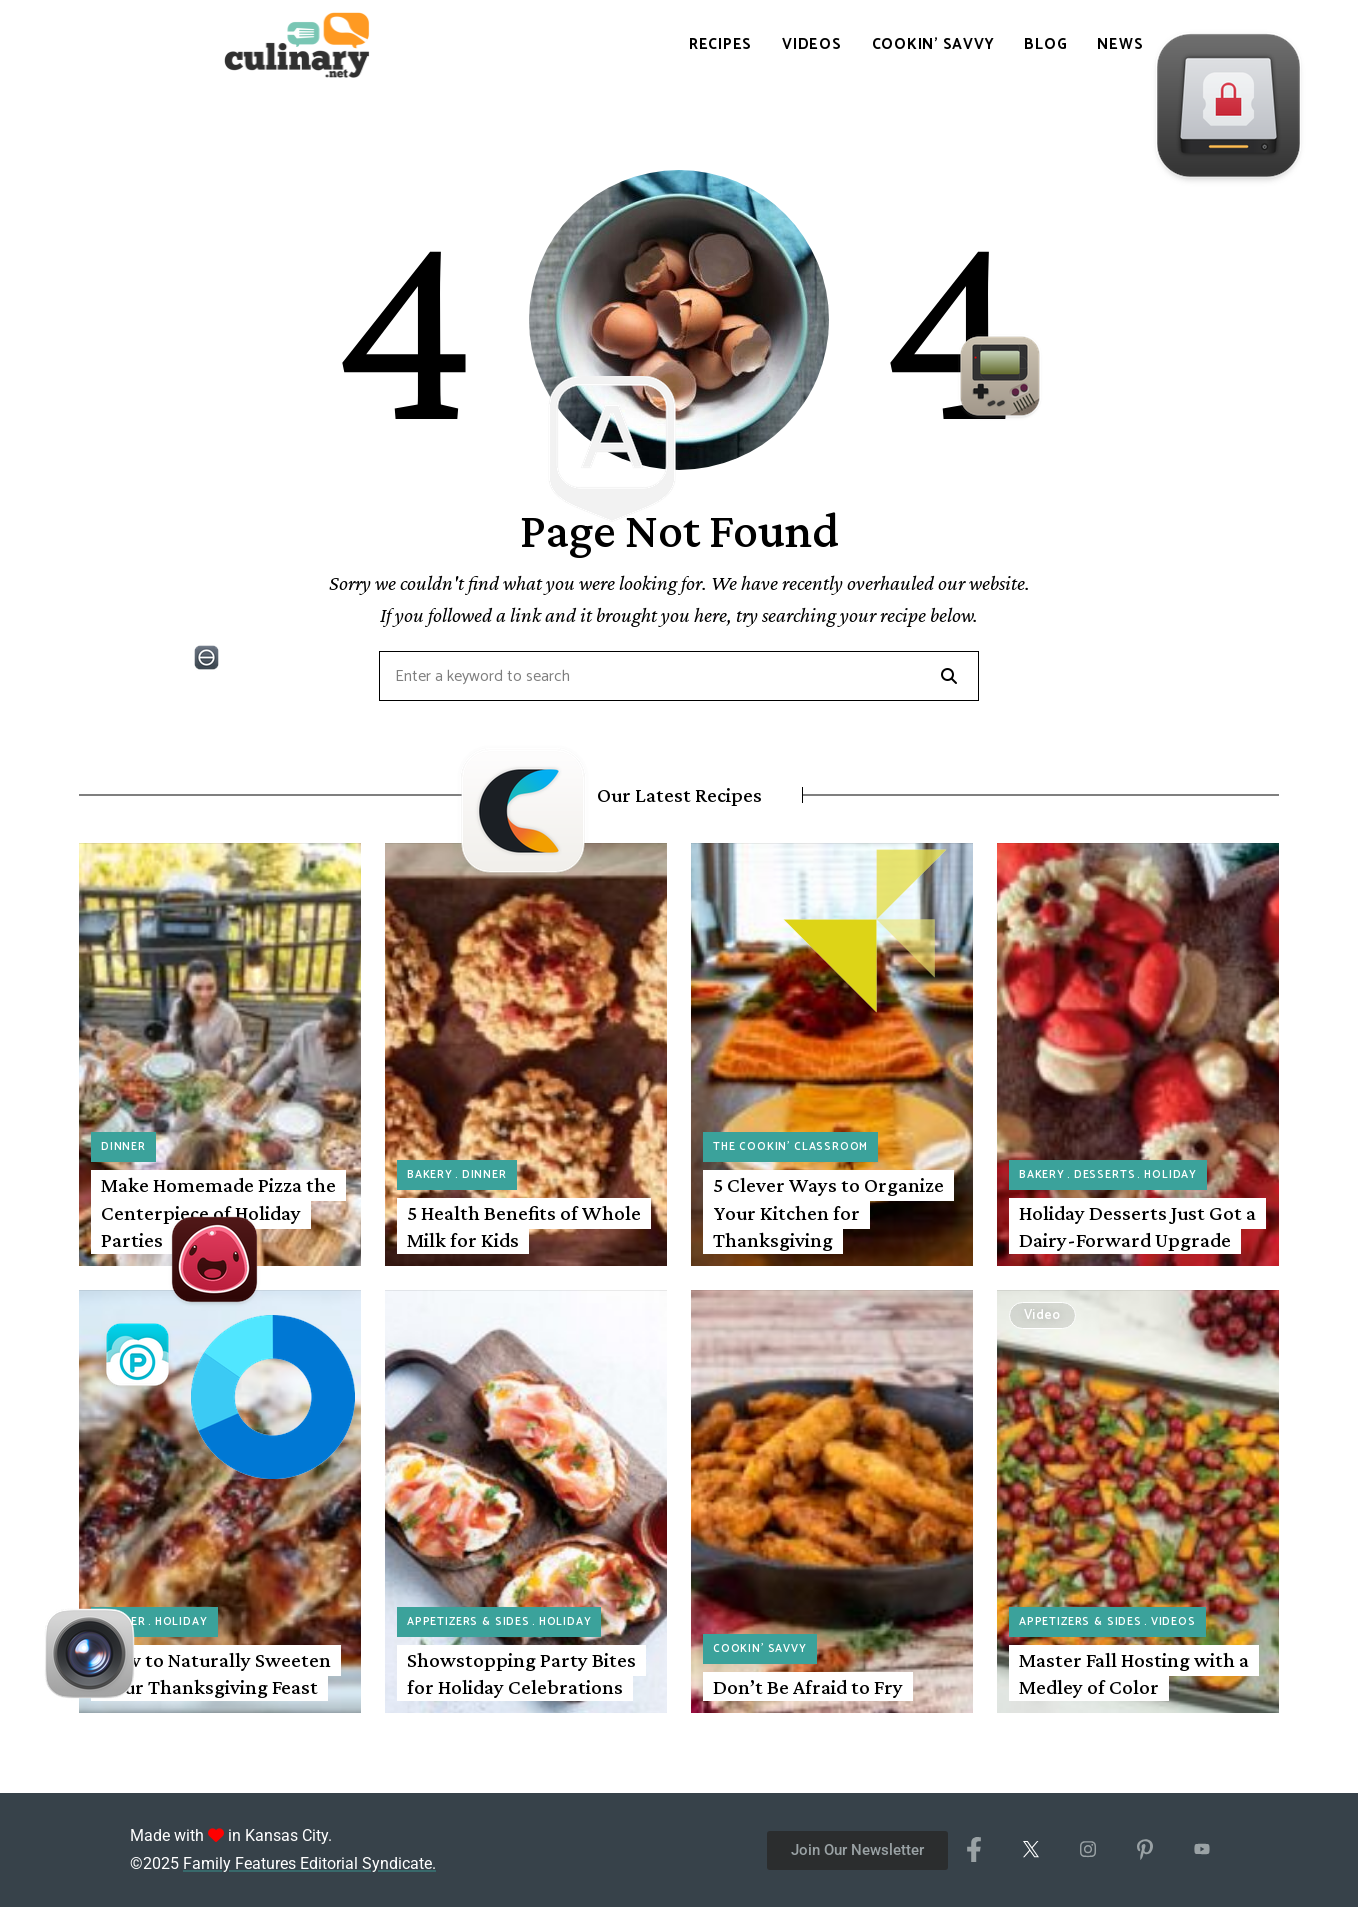  What do you see at coordinates (89, 1653) in the screenshot?
I see `open the camera app` at bounding box center [89, 1653].